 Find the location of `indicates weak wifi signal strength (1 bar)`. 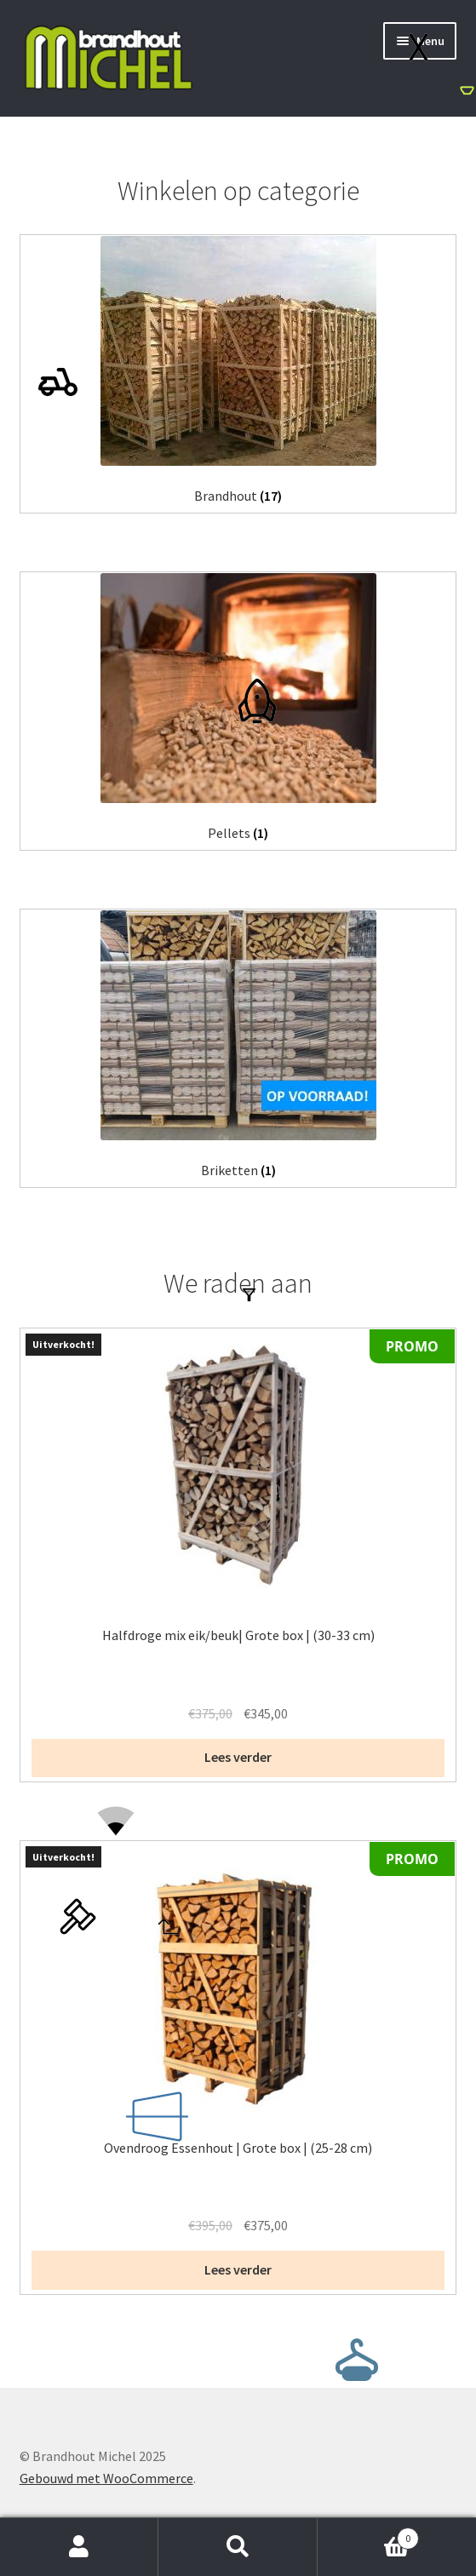

indicates weak wifi signal strength (1 bar) is located at coordinates (116, 1821).